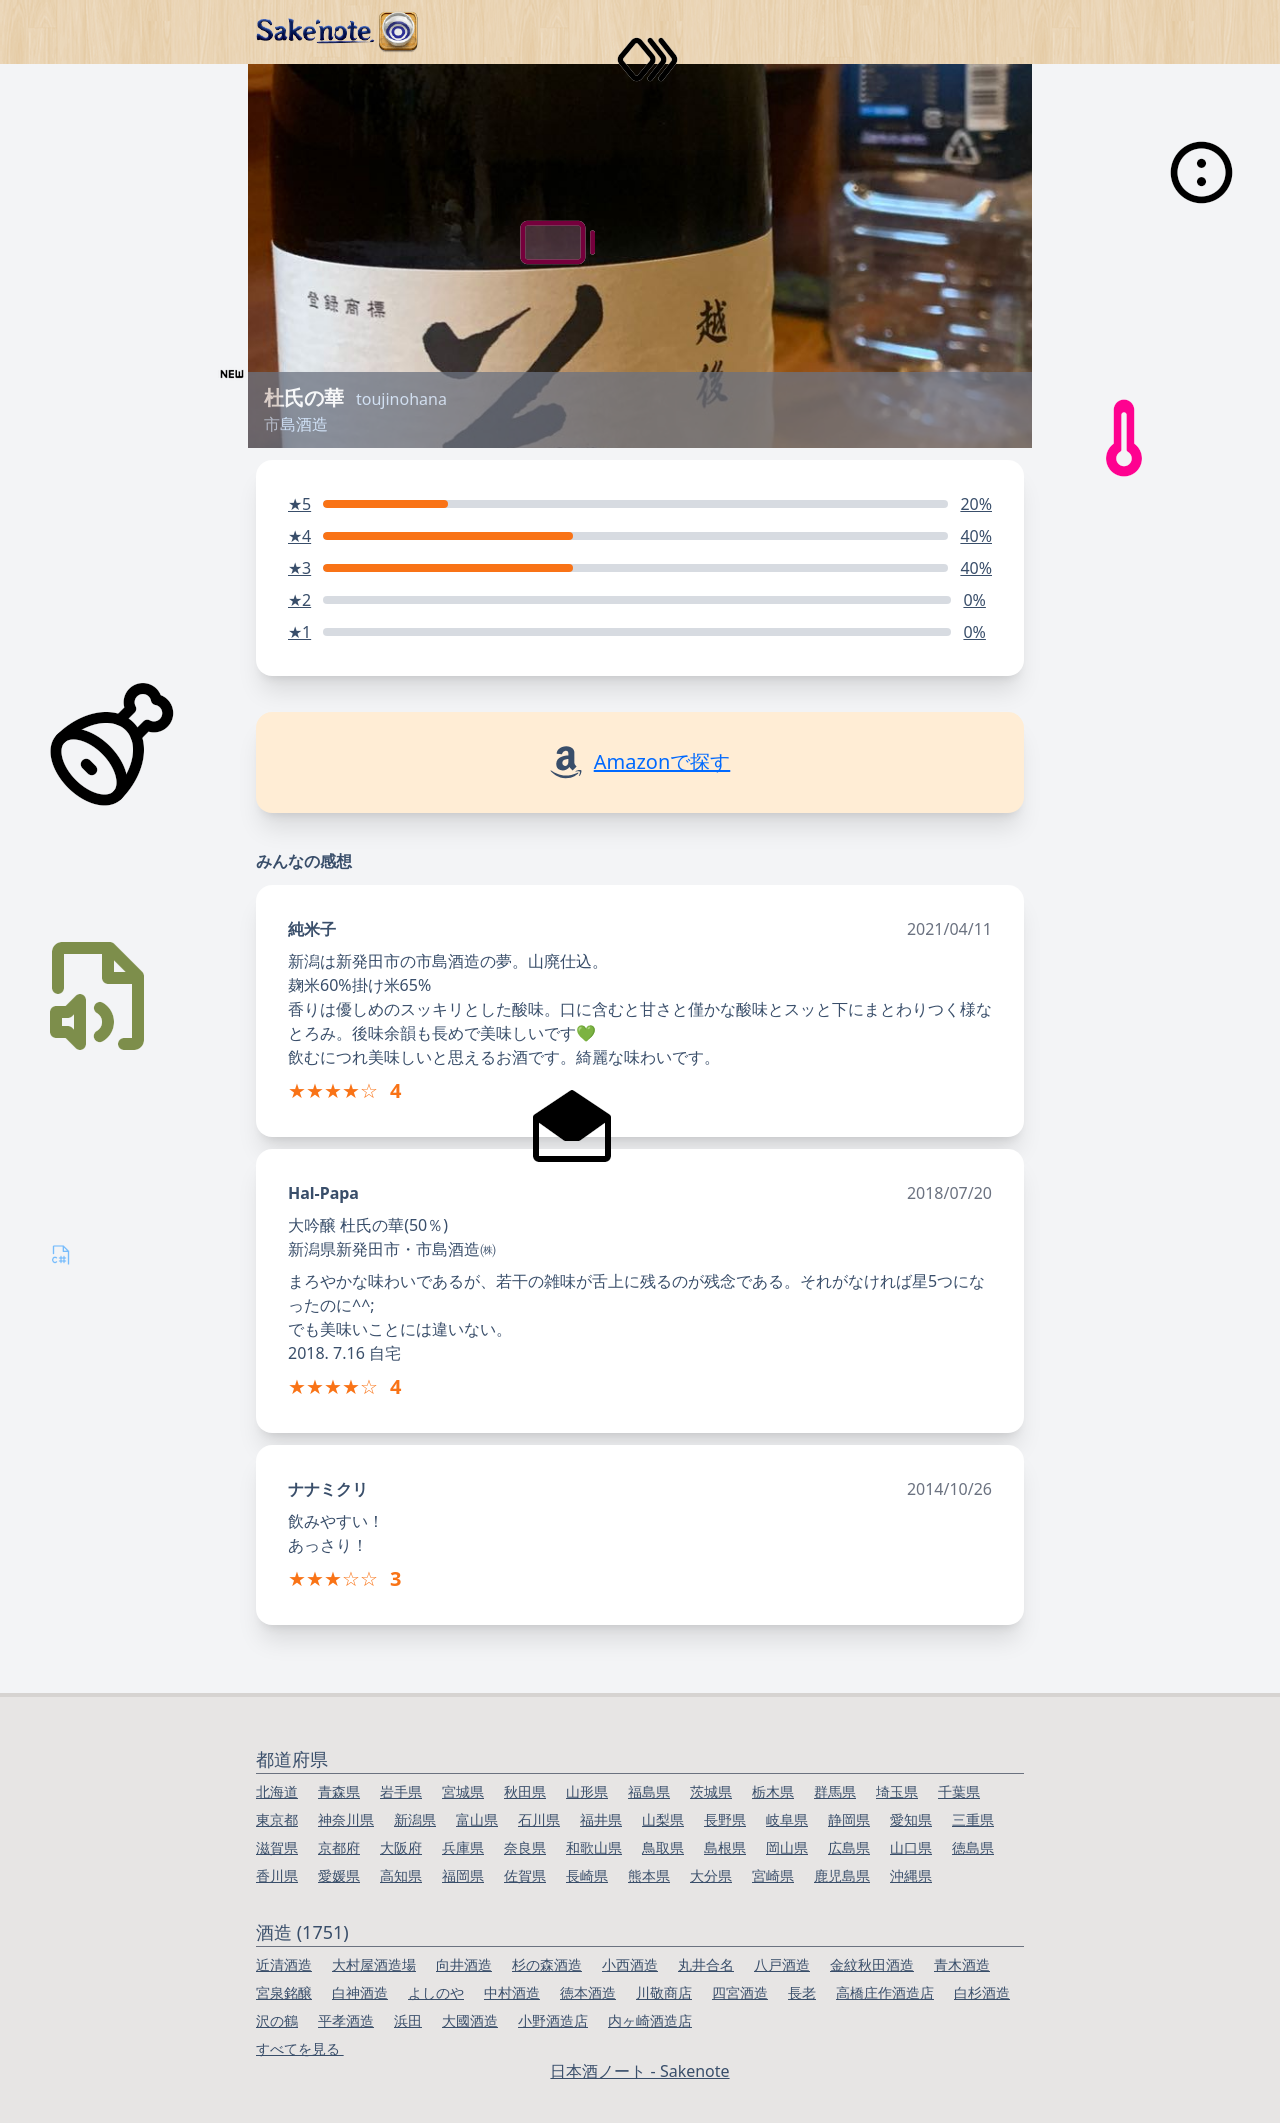  I want to click on indicates new content or recently added items, so click(232, 374).